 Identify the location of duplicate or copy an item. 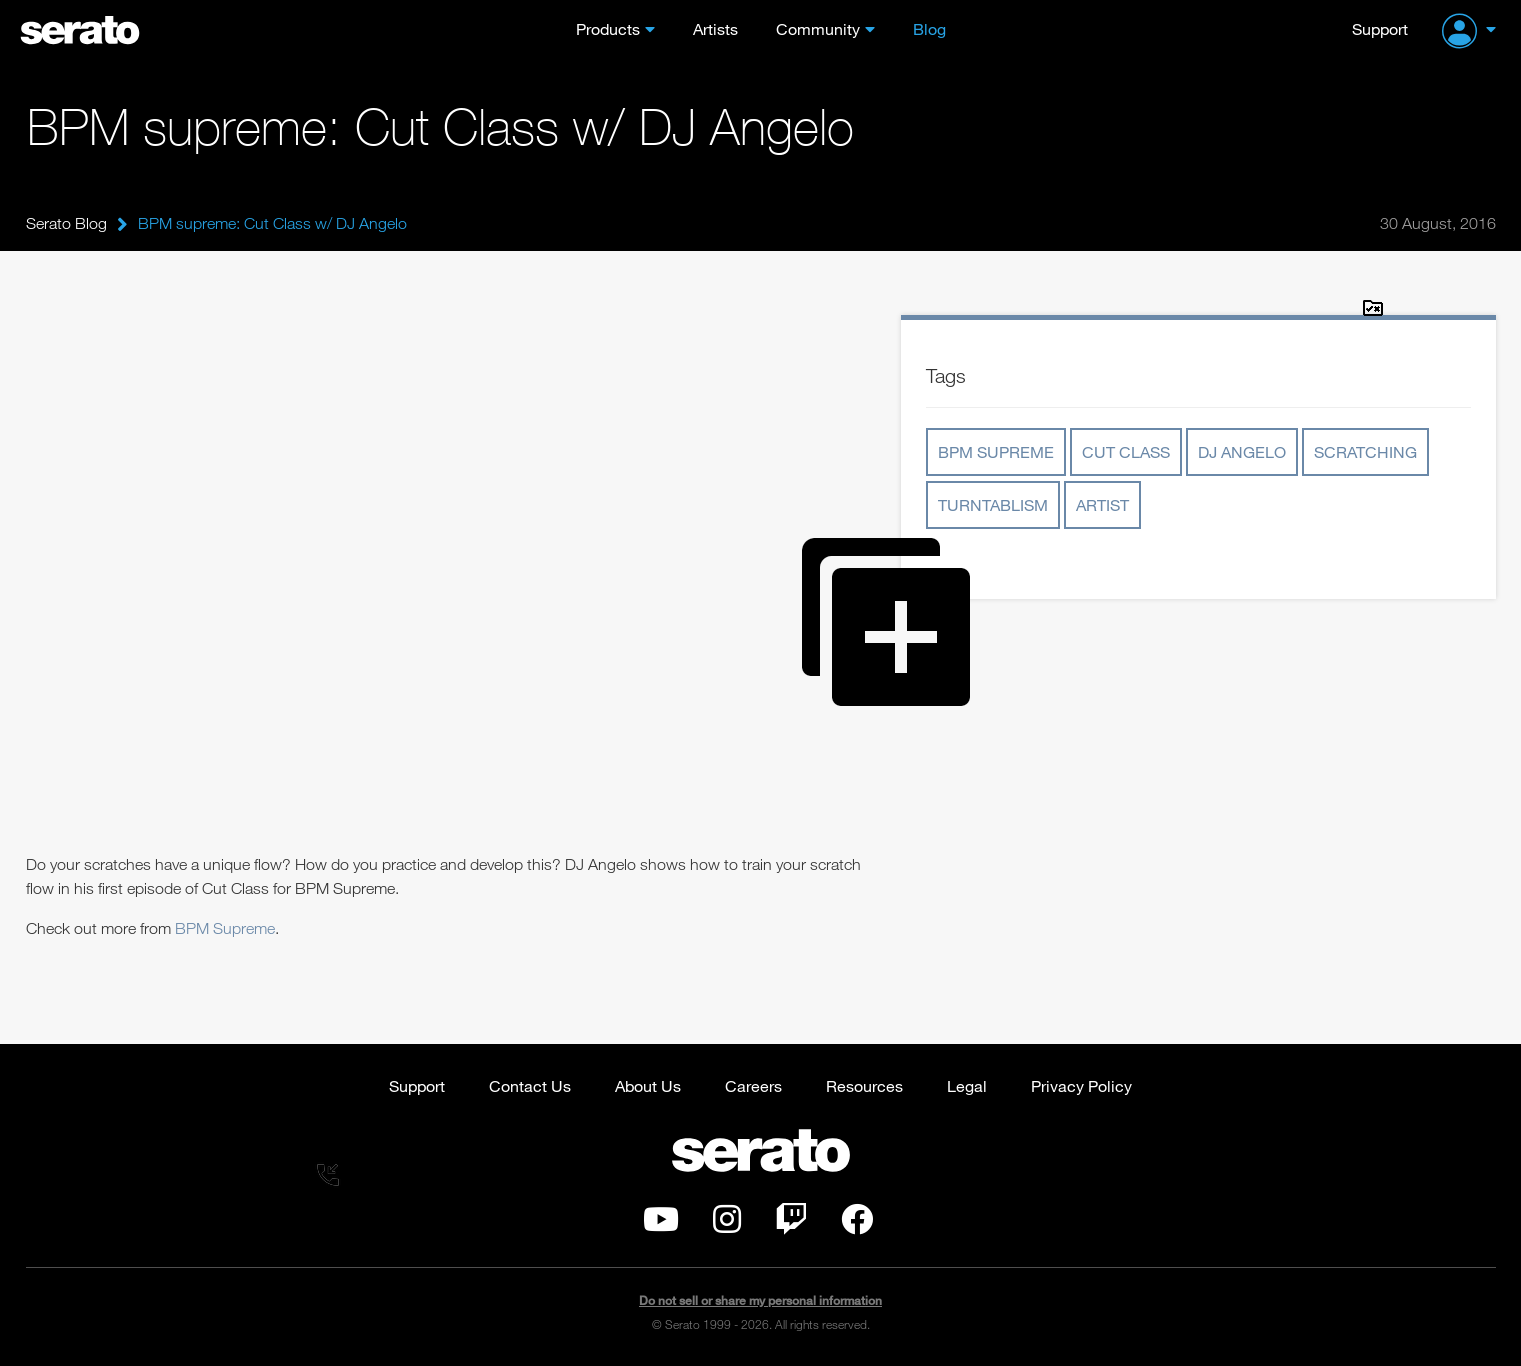
(886, 622).